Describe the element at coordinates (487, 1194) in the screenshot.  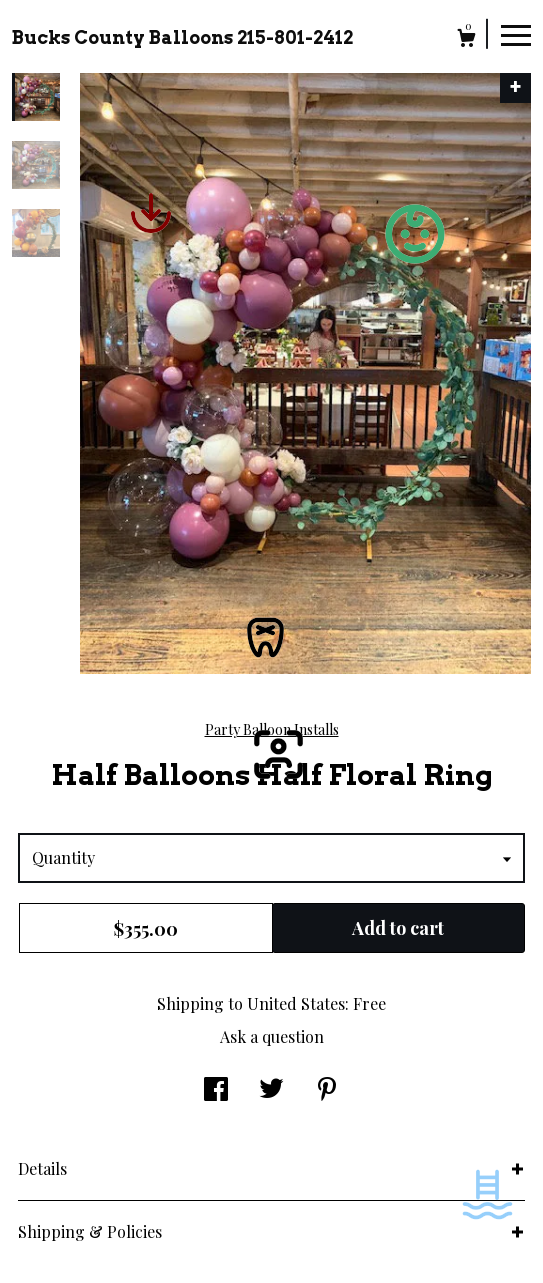
I see `indicates swimming pool amenity available` at that location.